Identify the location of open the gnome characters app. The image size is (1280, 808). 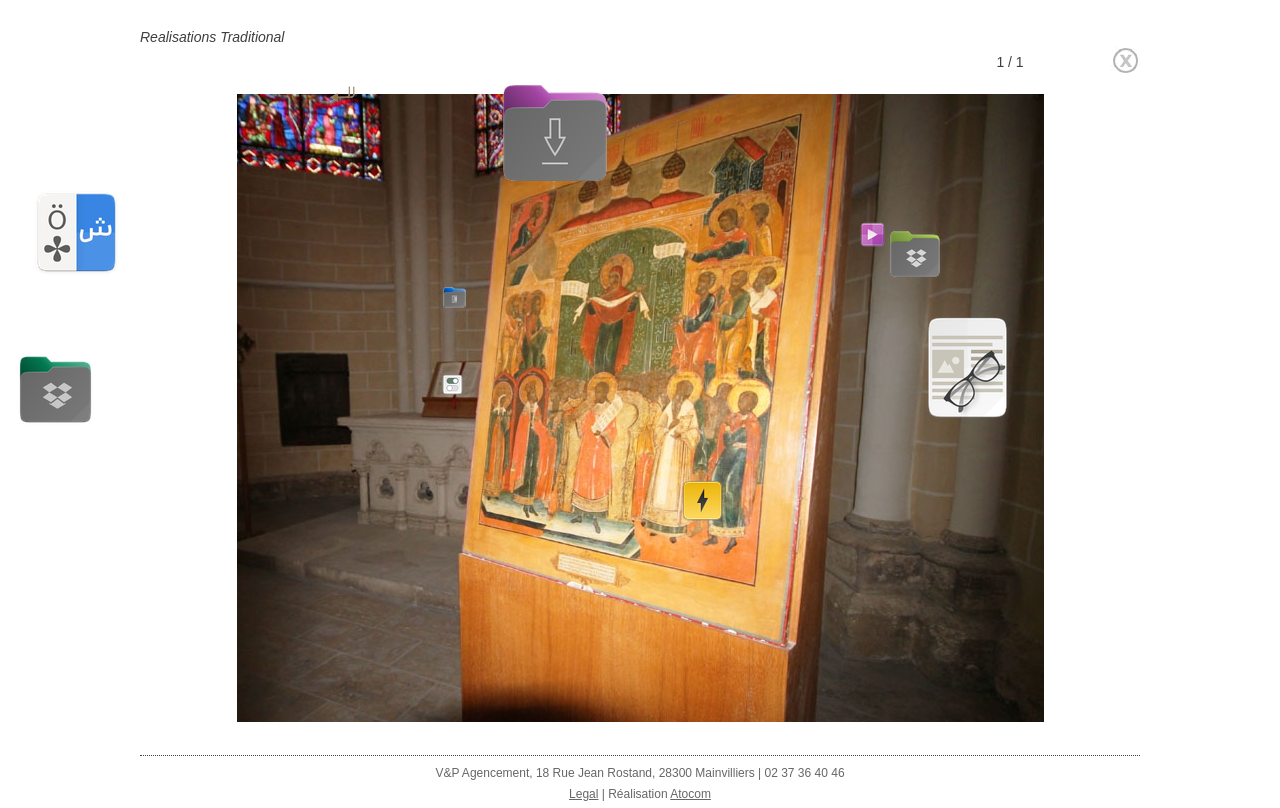
(76, 232).